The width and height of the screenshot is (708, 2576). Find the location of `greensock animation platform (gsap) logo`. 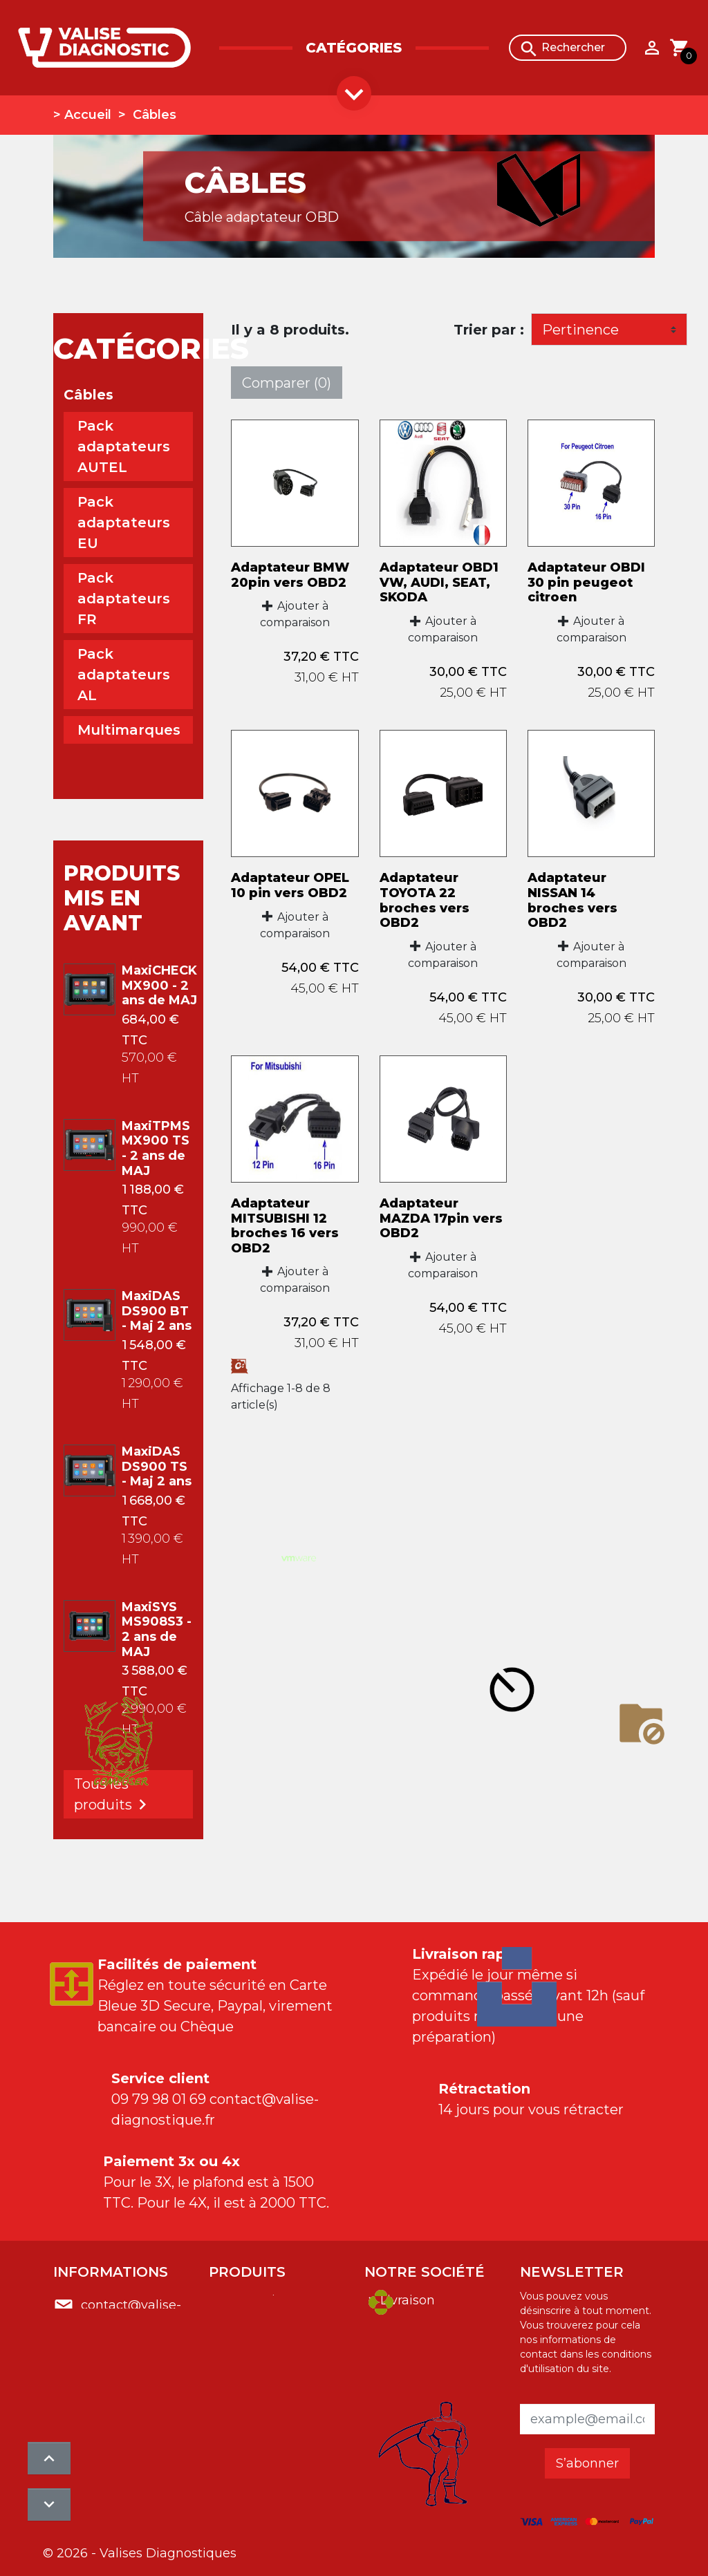

greensock animation platform (gsap) logo is located at coordinates (423, 2454).